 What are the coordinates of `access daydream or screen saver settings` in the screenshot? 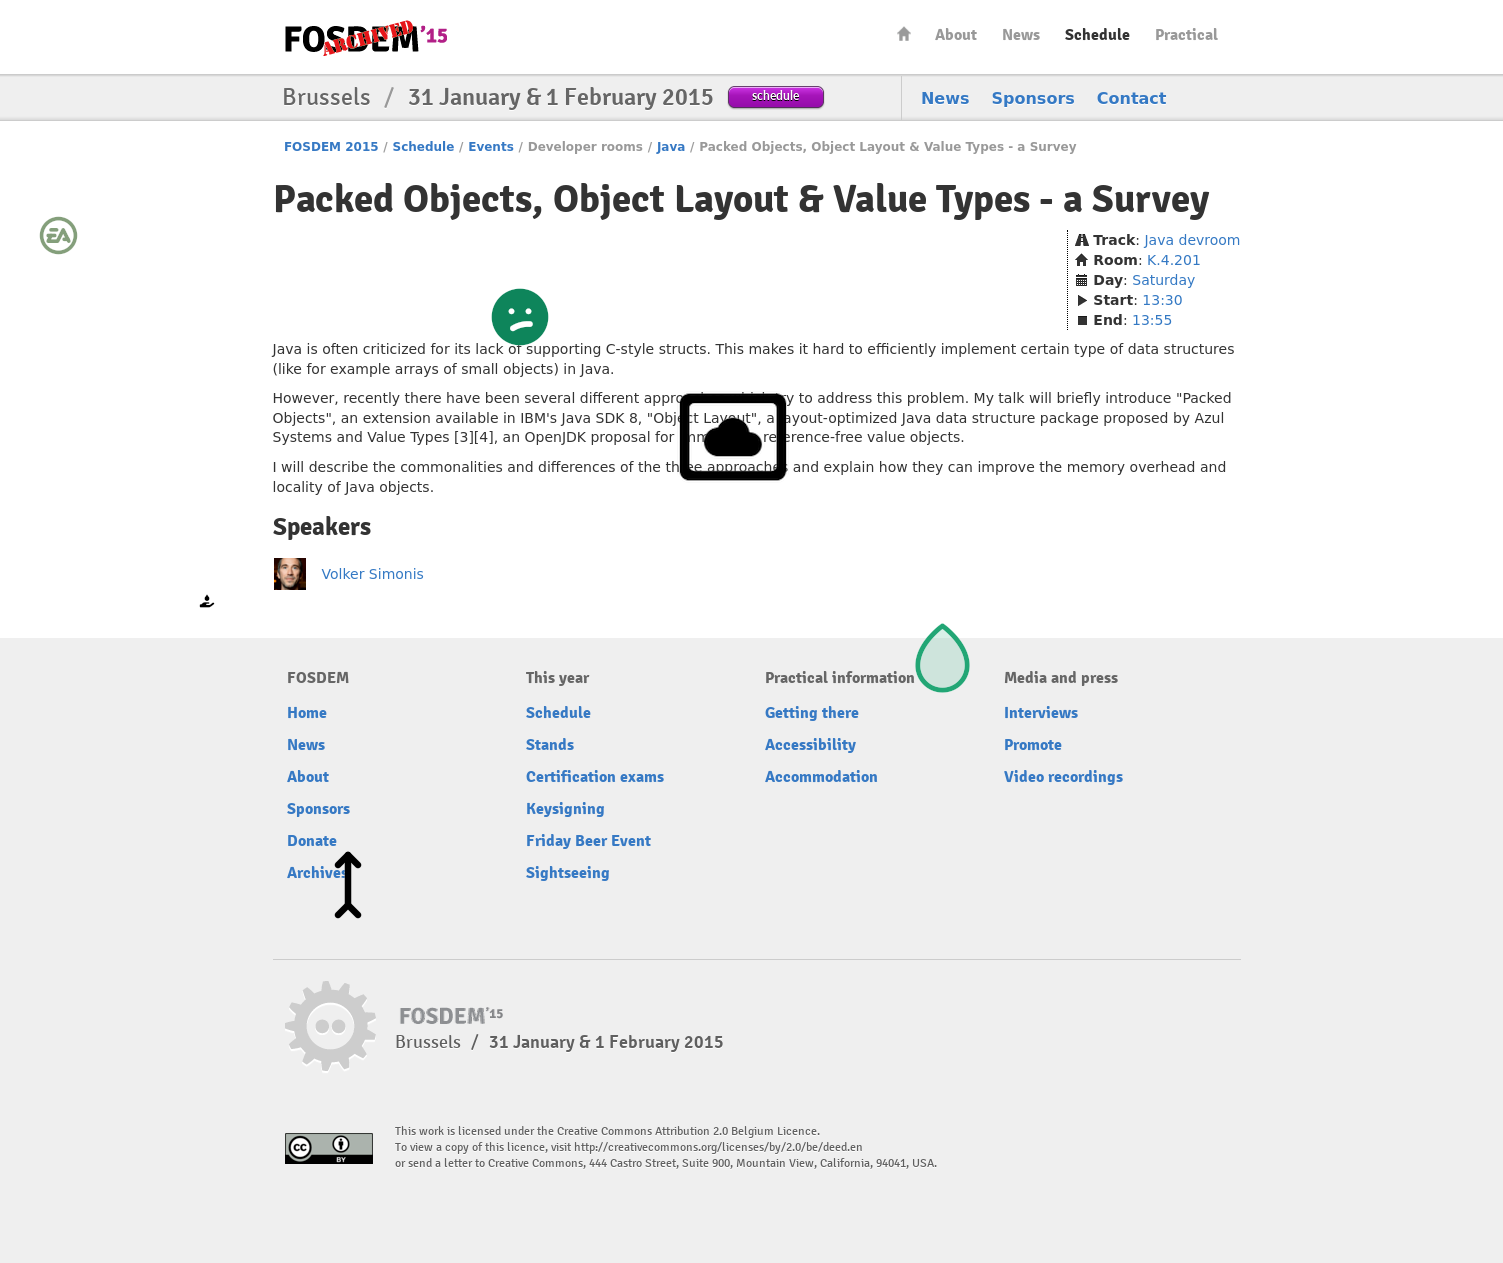 It's located at (733, 437).